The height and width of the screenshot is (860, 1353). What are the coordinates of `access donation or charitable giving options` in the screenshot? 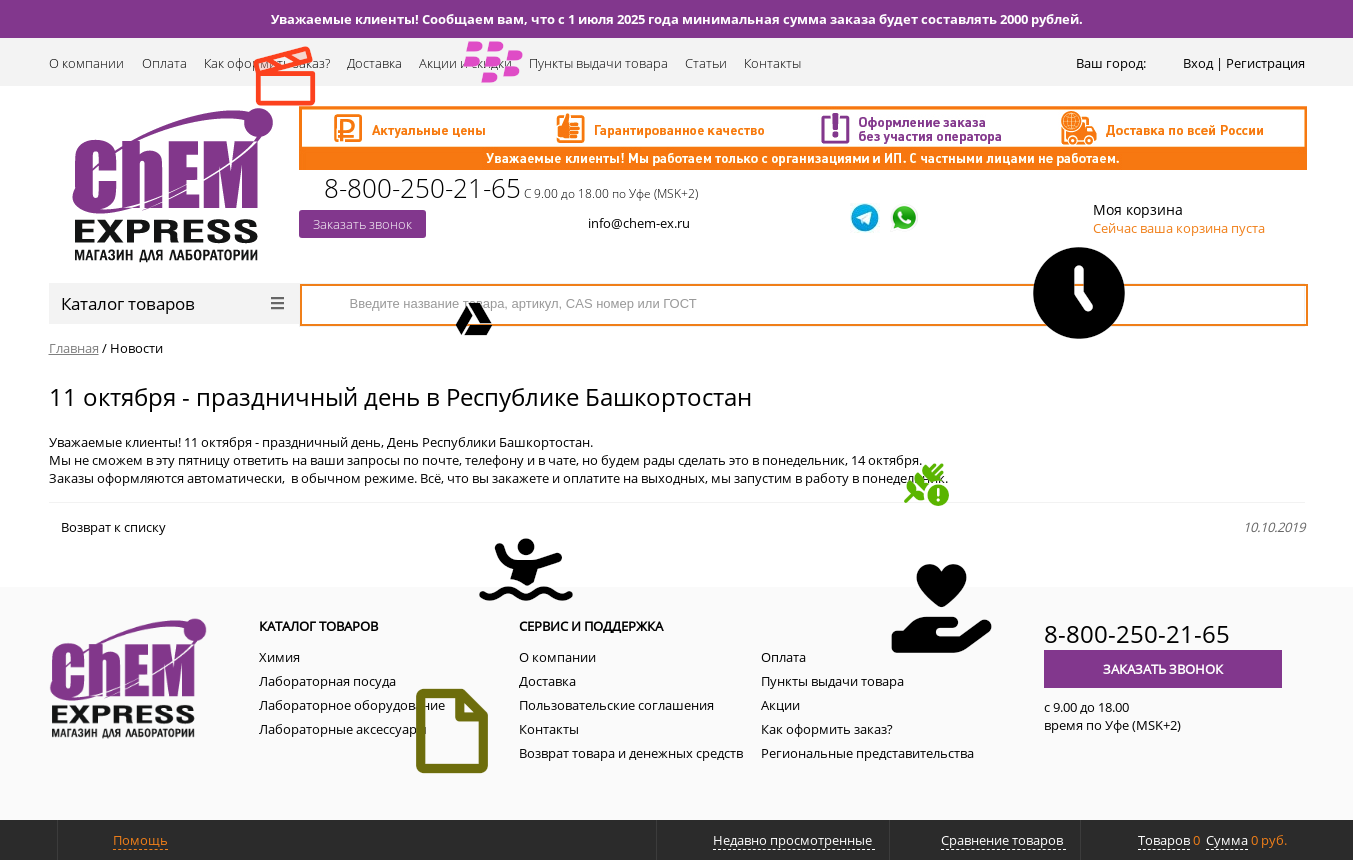 It's located at (941, 608).